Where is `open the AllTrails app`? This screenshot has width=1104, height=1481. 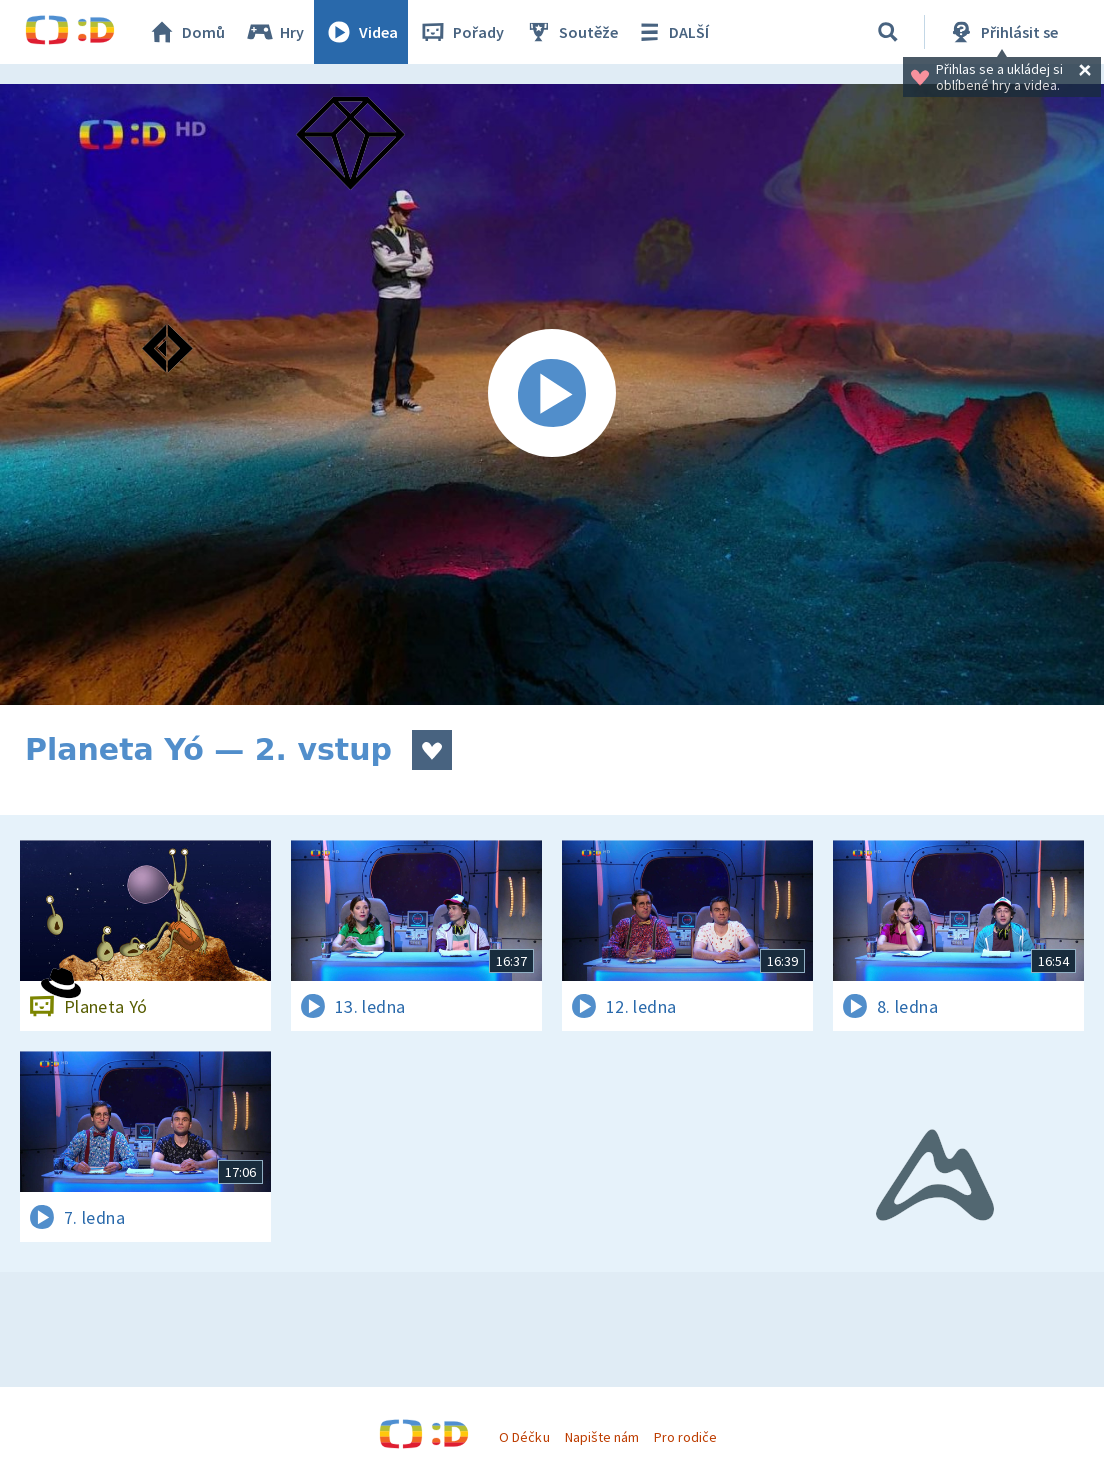
open the AllTrails app is located at coordinates (935, 1175).